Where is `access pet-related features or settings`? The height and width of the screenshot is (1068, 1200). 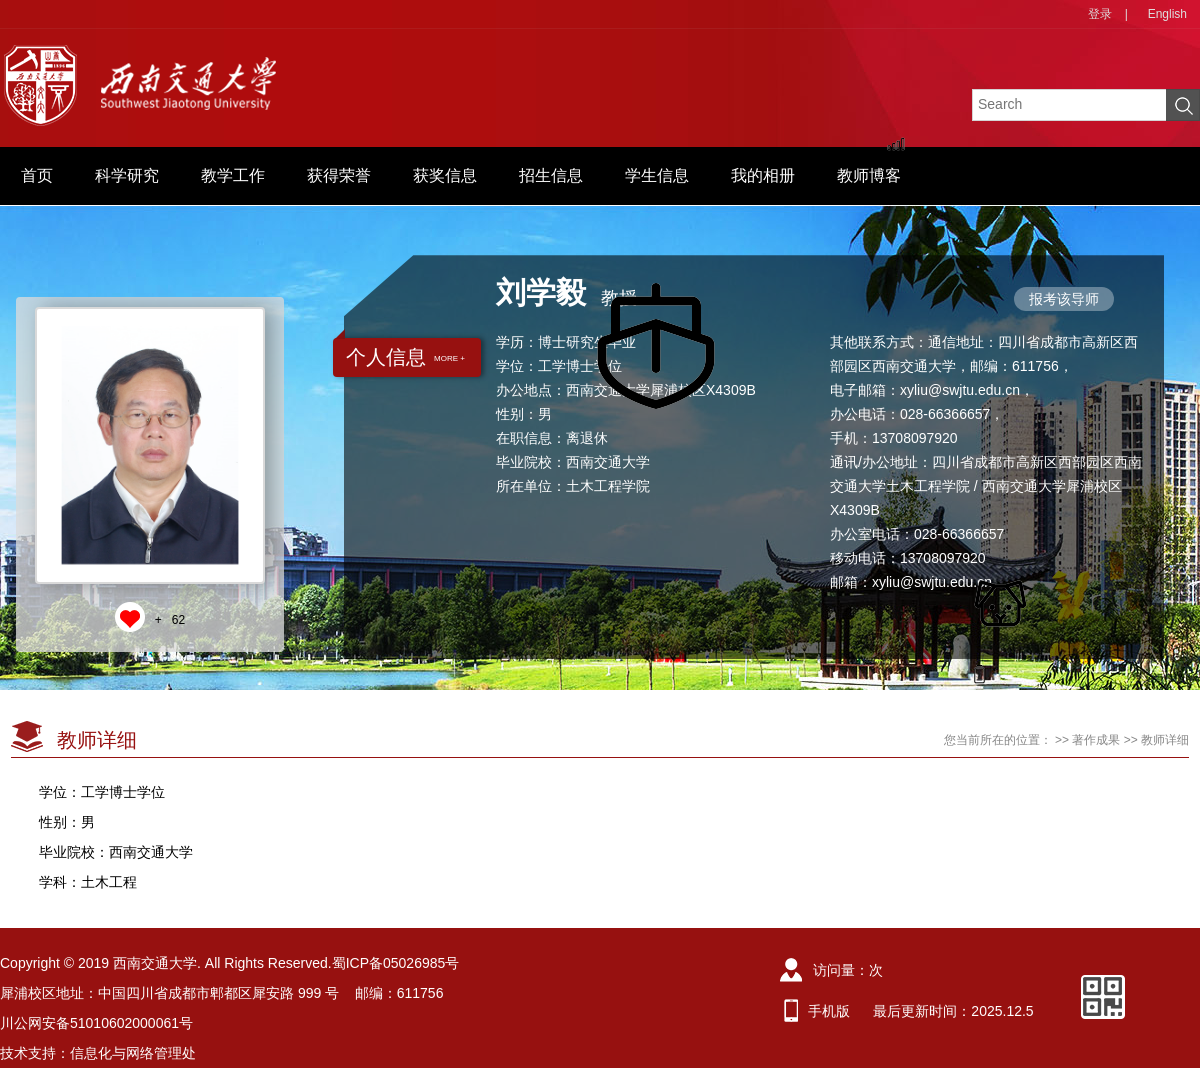
access pet-related features or settings is located at coordinates (1000, 604).